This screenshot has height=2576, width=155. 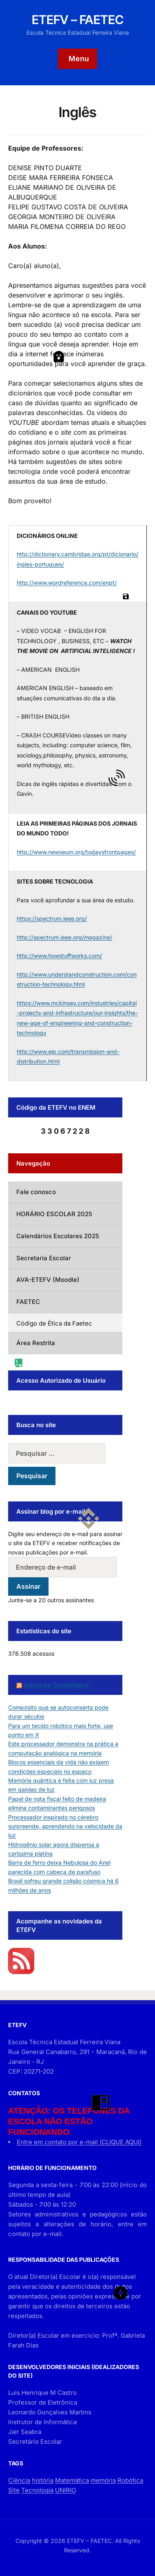 What do you see at coordinates (120, 2293) in the screenshot?
I see `open the fueler app` at bounding box center [120, 2293].